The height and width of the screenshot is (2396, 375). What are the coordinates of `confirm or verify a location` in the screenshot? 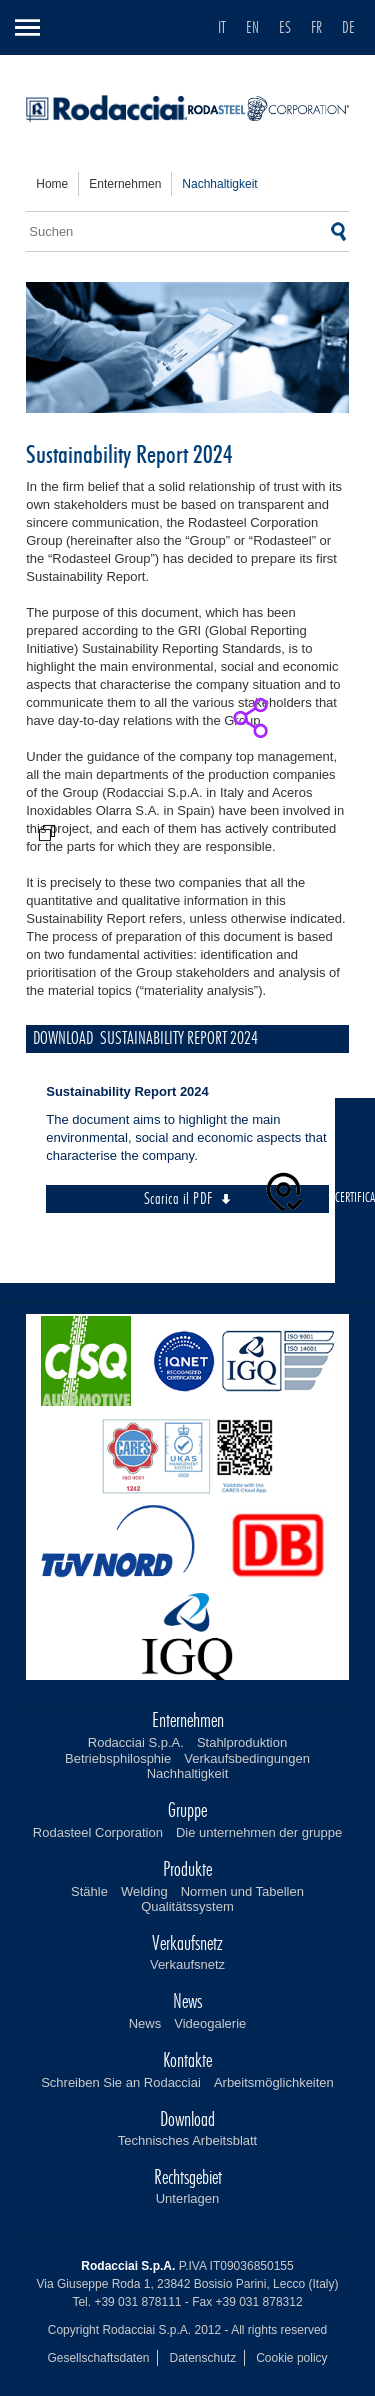 It's located at (283, 1191).